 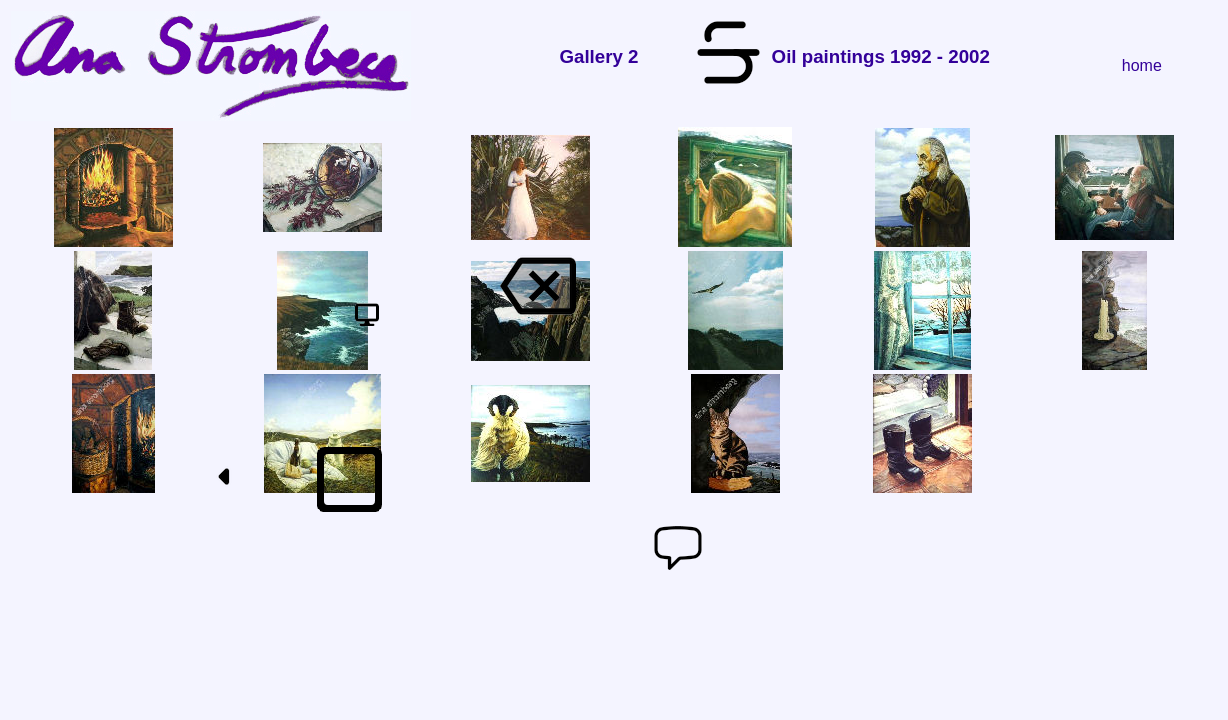 What do you see at coordinates (538, 286) in the screenshot?
I see `delete the last character entered` at bounding box center [538, 286].